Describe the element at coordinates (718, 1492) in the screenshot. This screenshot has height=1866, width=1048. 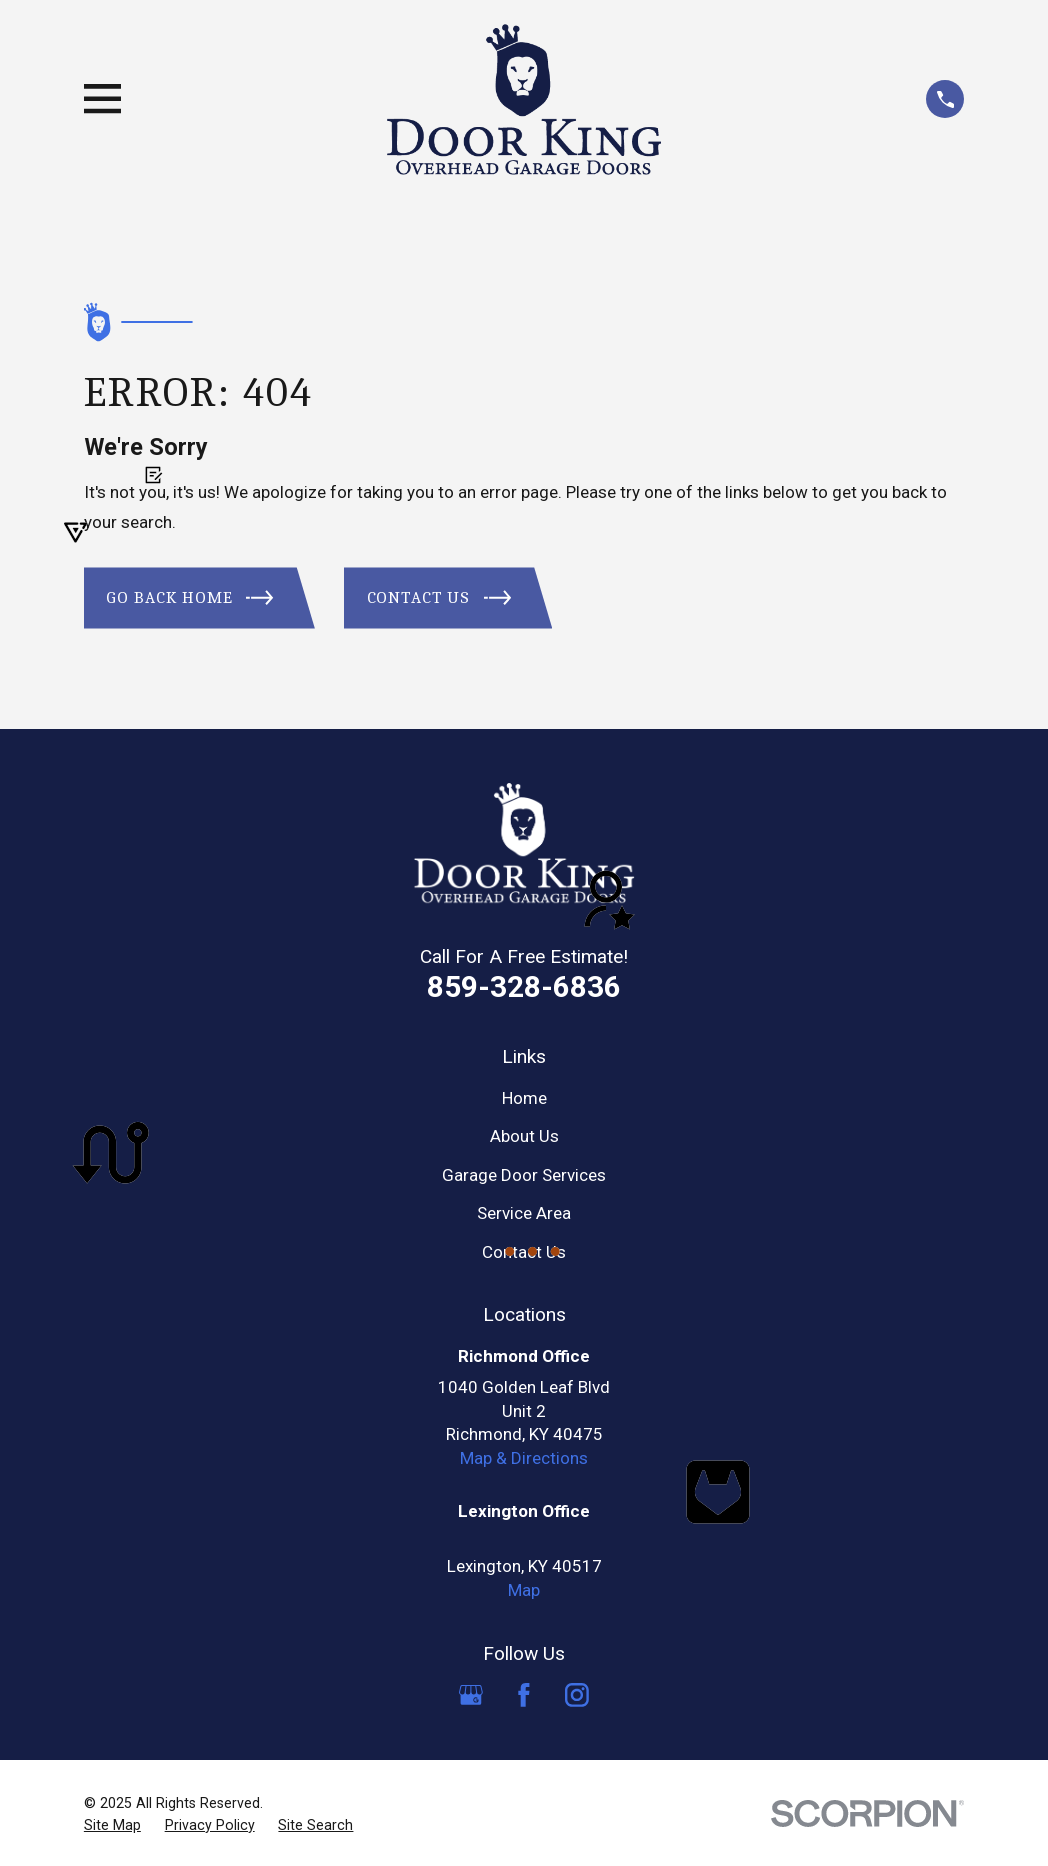
I see `open GitLab repository` at that location.